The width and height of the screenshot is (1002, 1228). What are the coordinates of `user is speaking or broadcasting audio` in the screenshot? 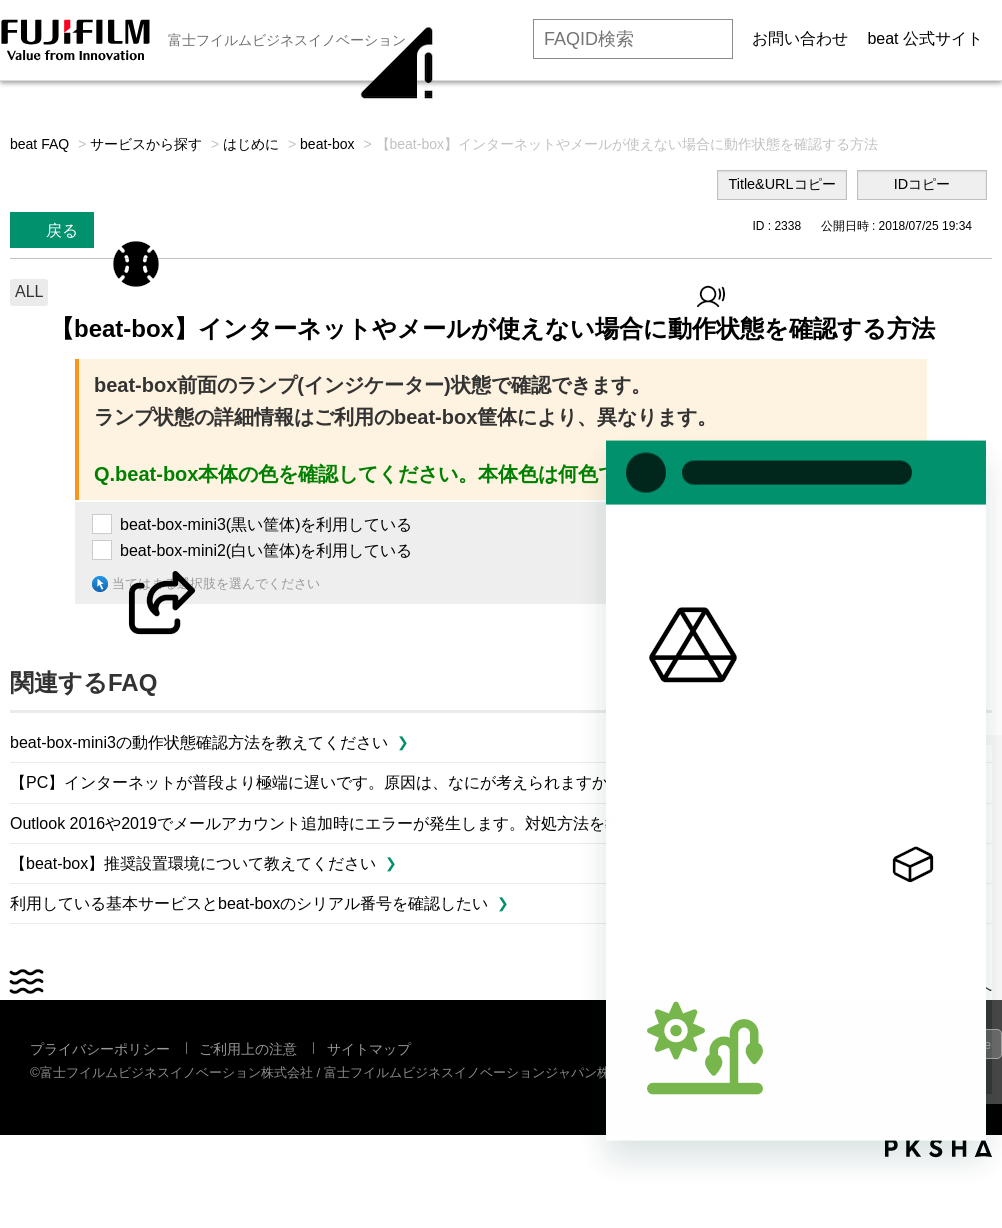 It's located at (710, 296).